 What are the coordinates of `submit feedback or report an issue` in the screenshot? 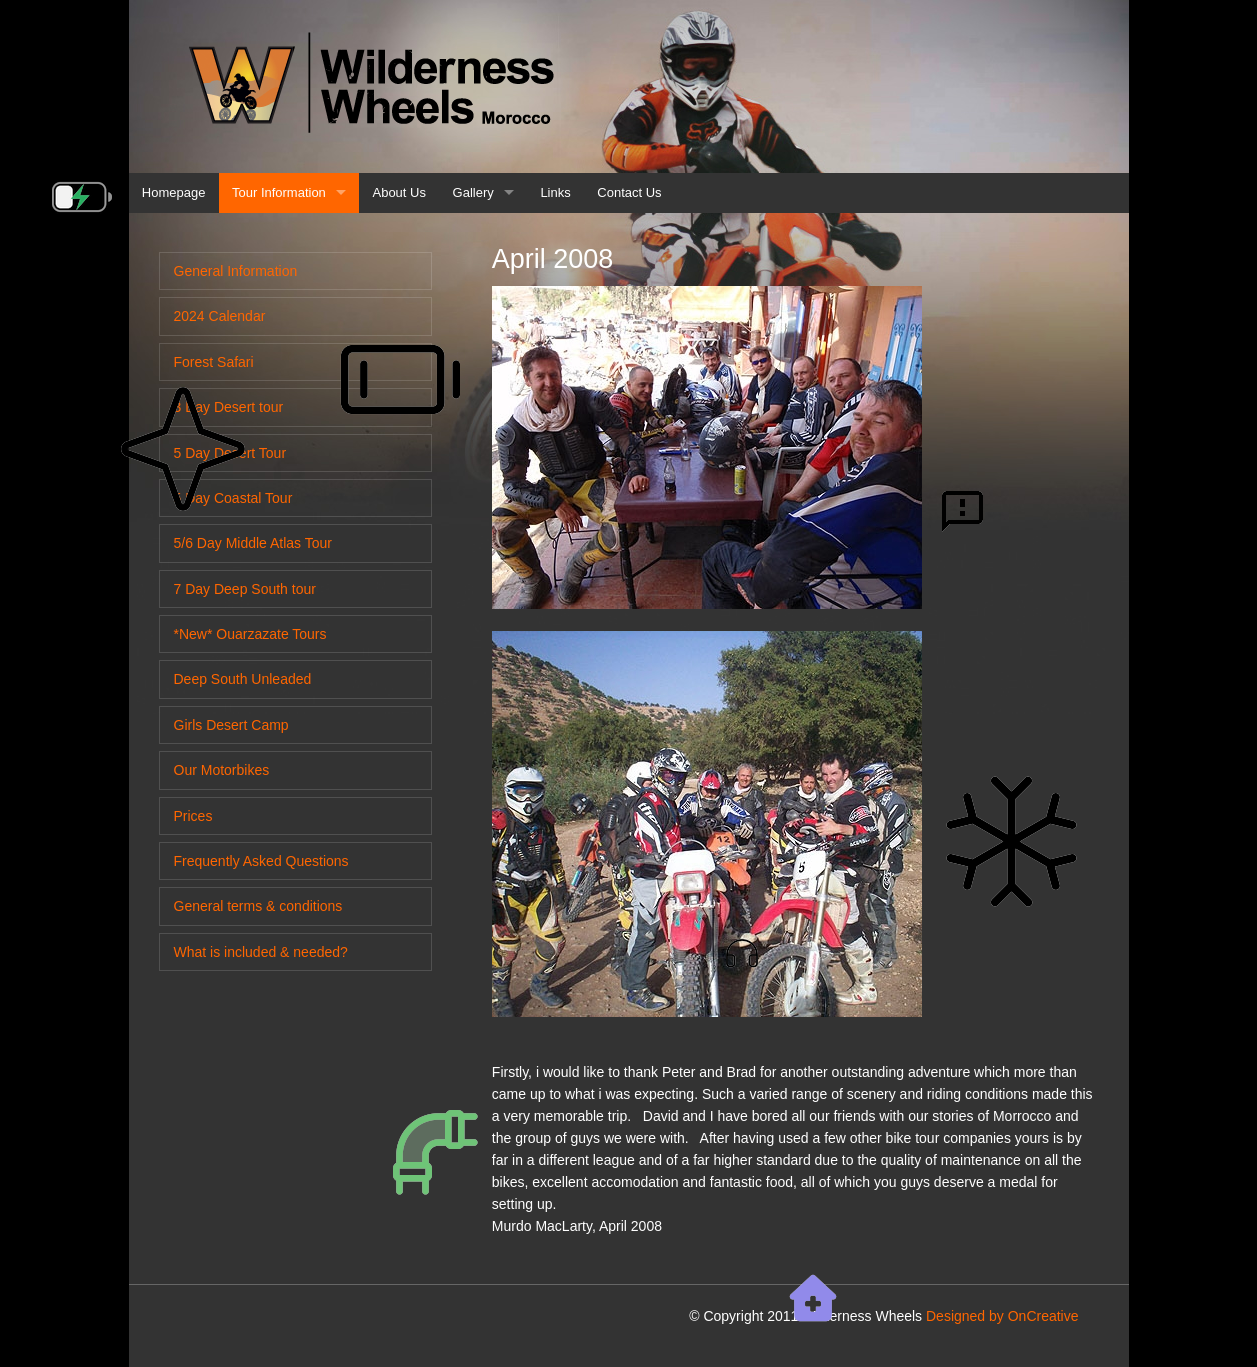 It's located at (962, 511).